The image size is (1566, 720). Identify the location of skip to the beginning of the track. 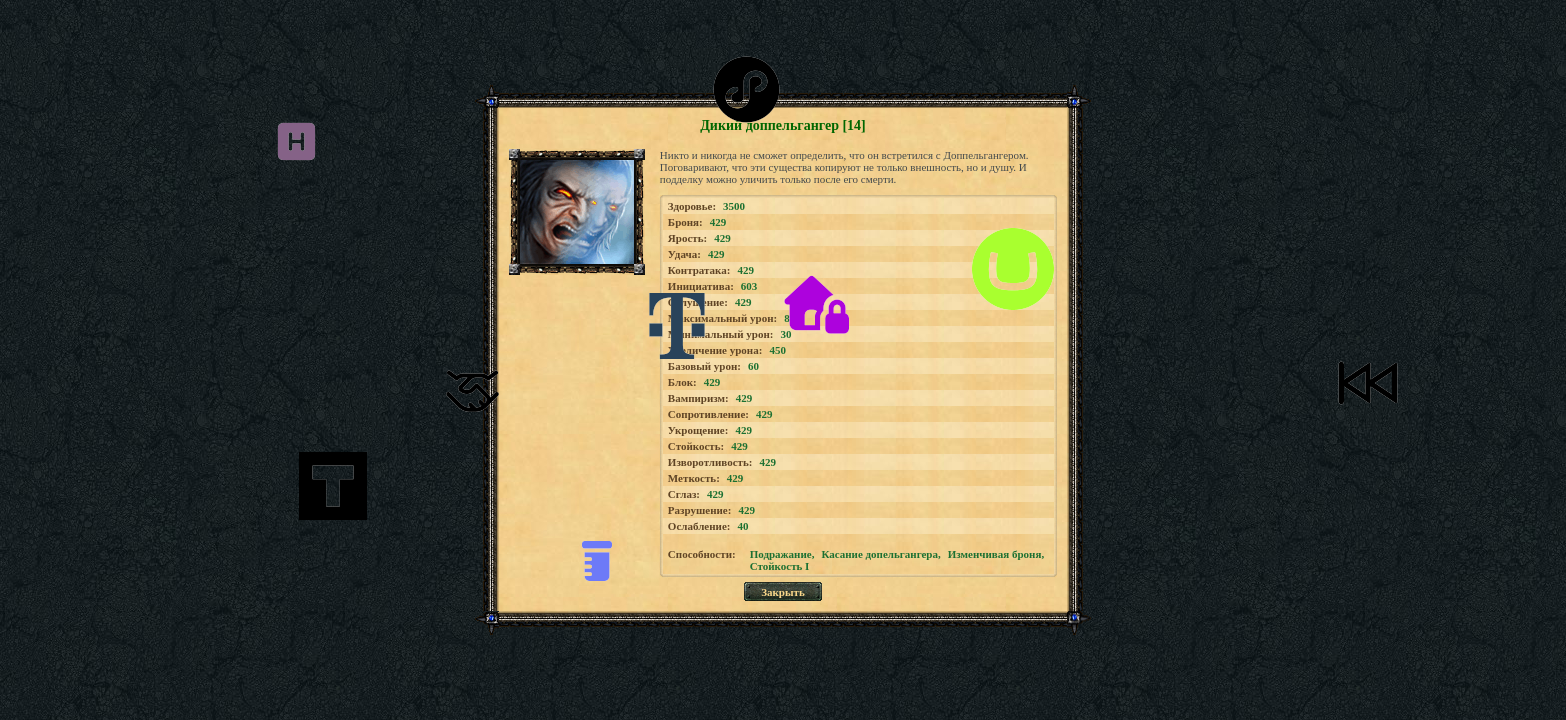
(1368, 383).